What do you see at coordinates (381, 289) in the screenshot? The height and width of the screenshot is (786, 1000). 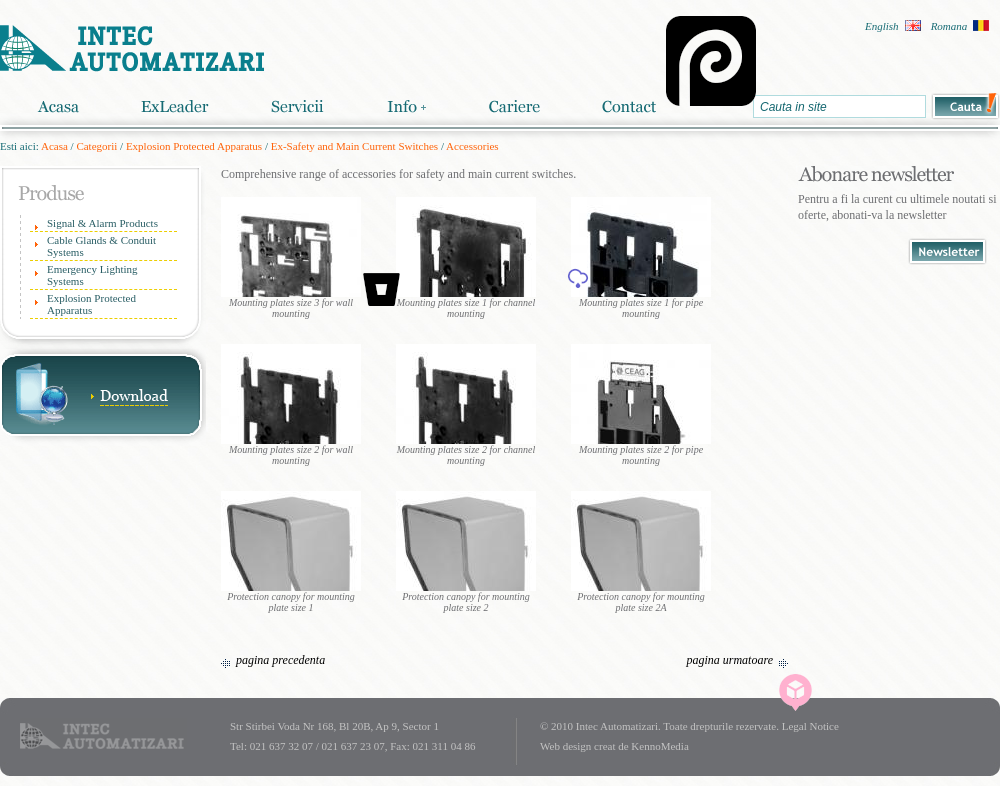 I see `open bitbucket repository` at bounding box center [381, 289].